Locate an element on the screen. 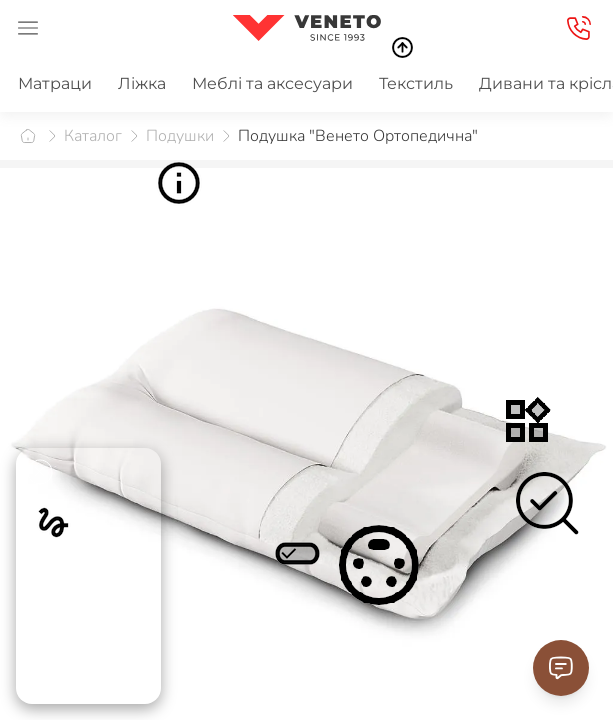 The width and height of the screenshot is (613, 720). scroll to top of page is located at coordinates (402, 47).